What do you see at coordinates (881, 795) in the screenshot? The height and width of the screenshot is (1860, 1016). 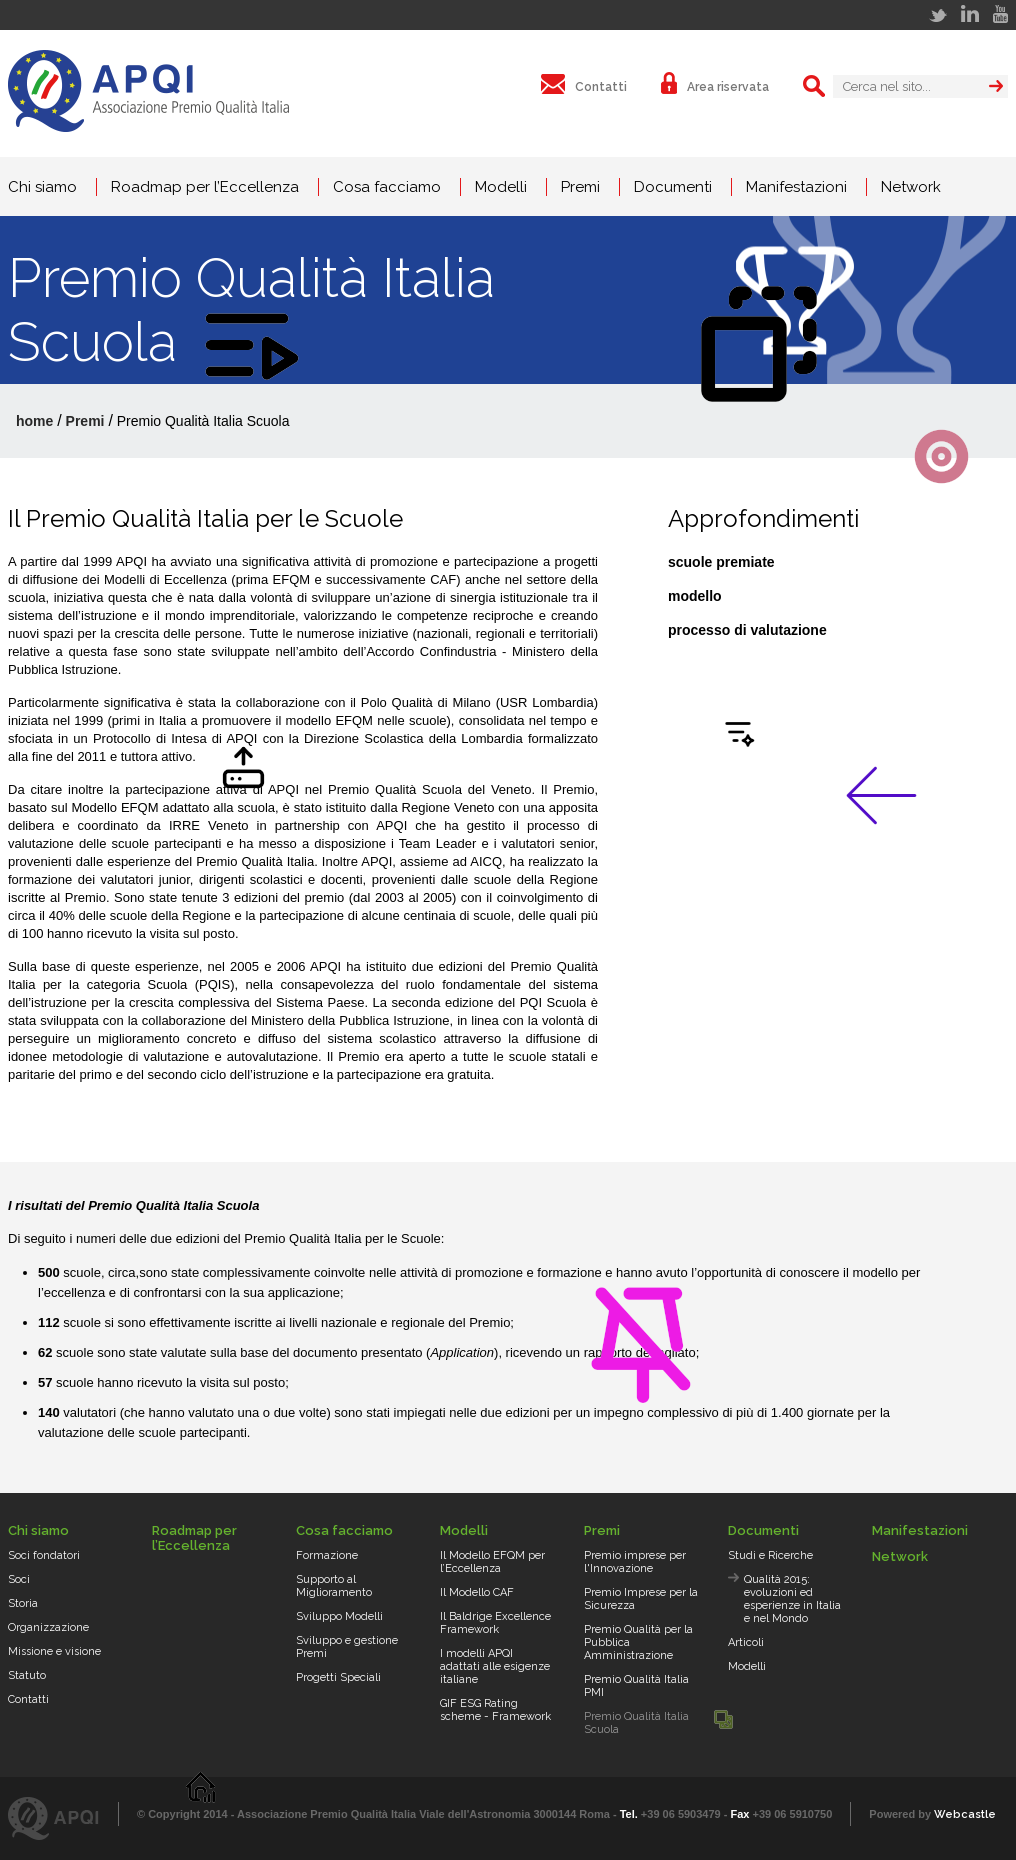 I see `go back to the previous screen` at bounding box center [881, 795].